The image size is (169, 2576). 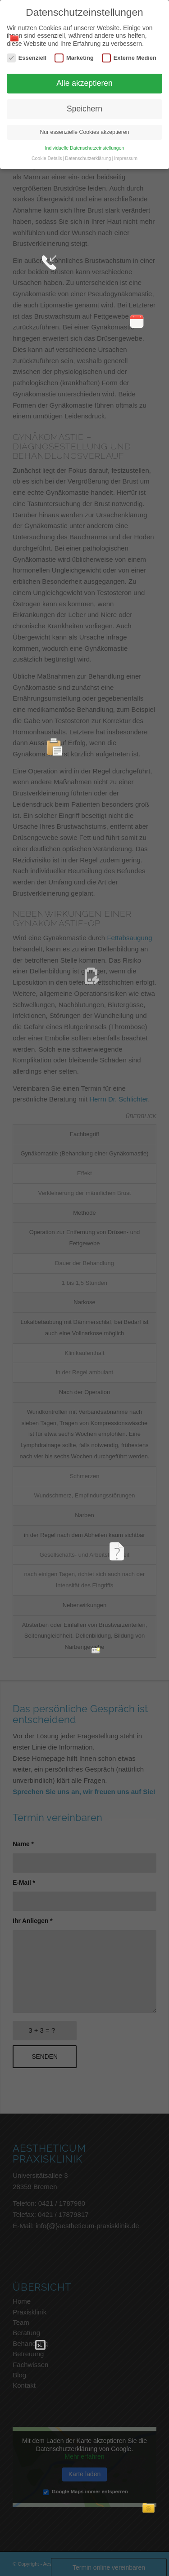 What do you see at coordinates (54, 747) in the screenshot?
I see `paste copied content from clipboard` at bounding box center [54, 747].